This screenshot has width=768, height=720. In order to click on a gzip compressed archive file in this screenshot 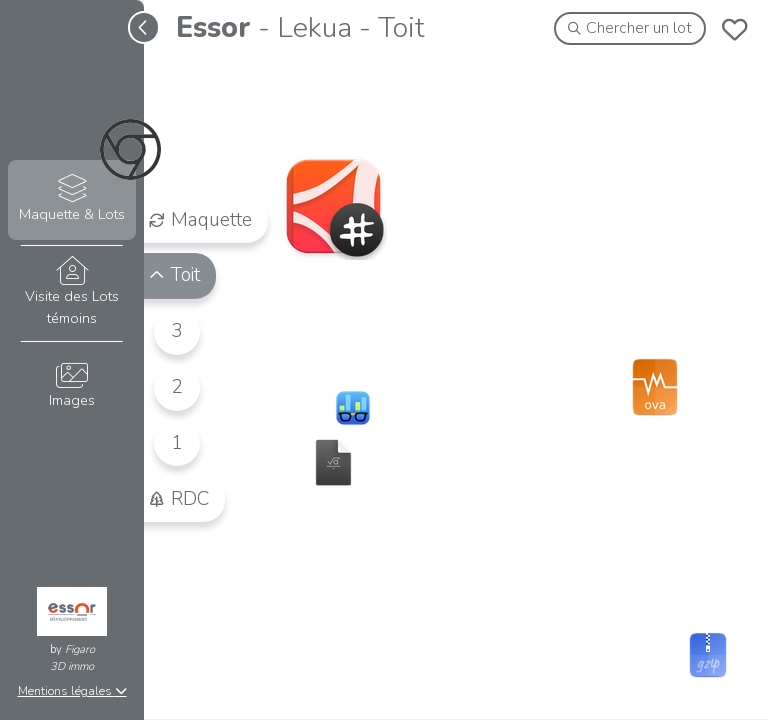, I will do `click(708, 655)`.